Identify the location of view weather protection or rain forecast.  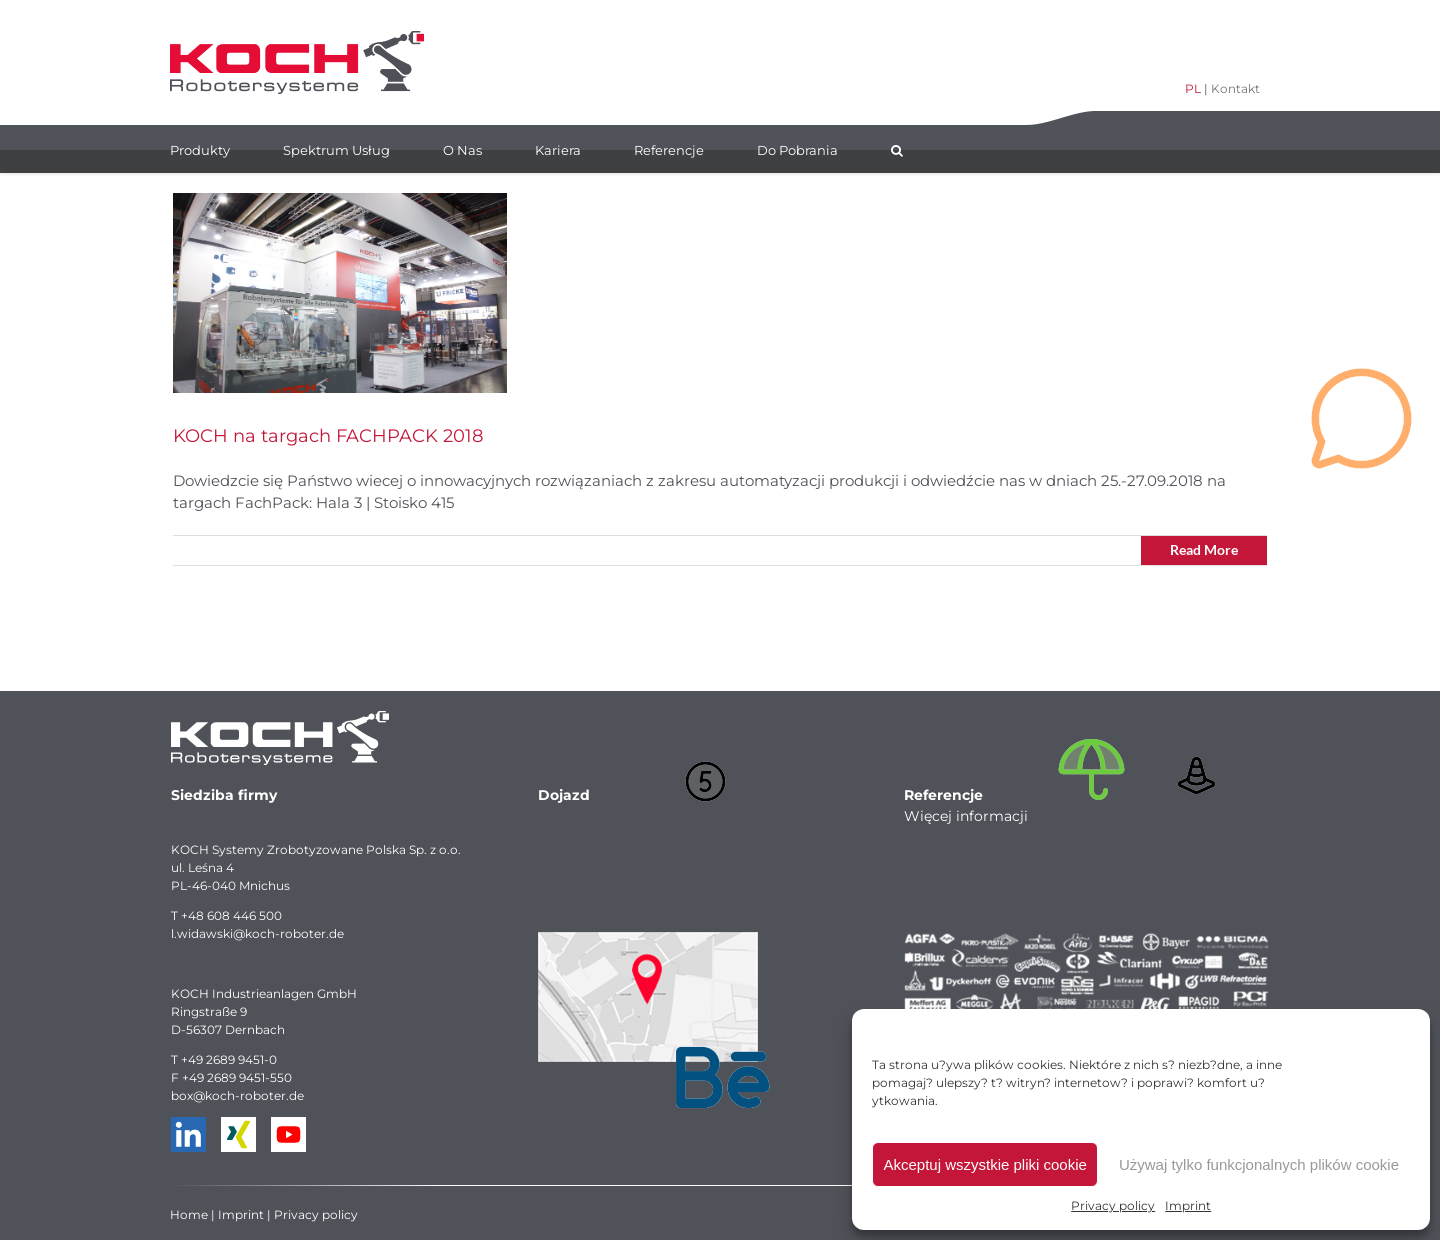
(1091, 769).